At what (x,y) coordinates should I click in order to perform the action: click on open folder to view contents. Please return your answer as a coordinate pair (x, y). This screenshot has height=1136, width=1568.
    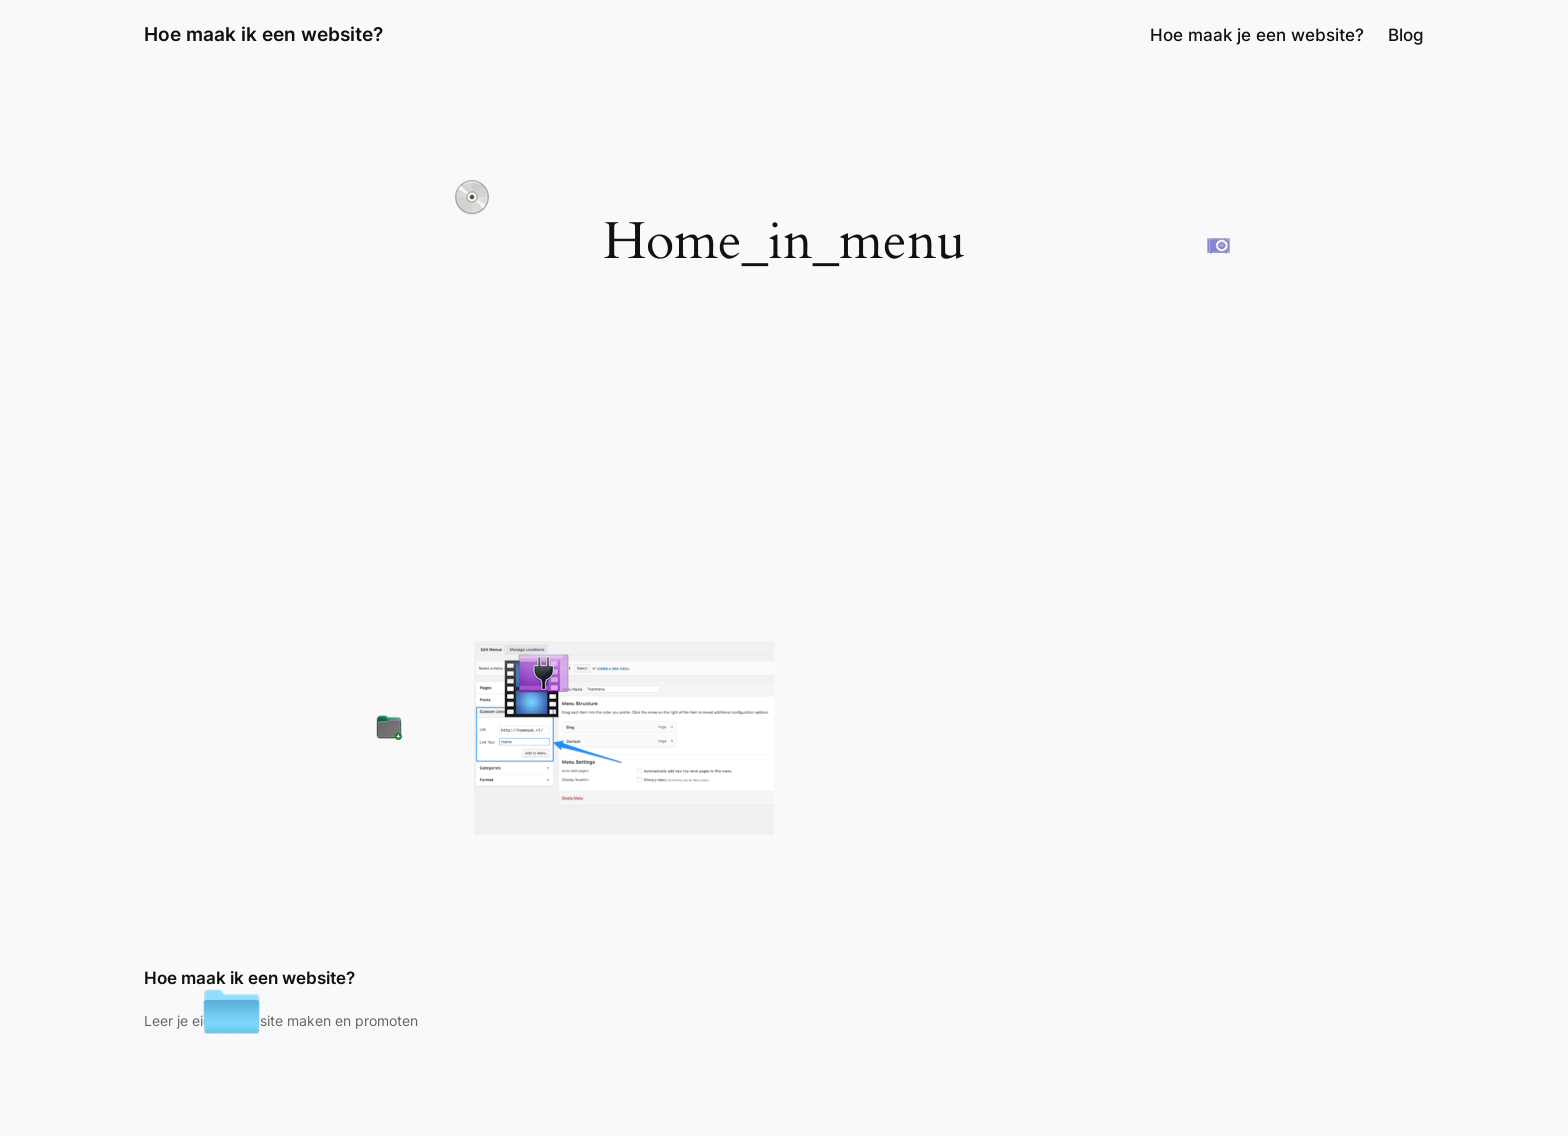
    Looking at the image, I should click on (231, 1011).